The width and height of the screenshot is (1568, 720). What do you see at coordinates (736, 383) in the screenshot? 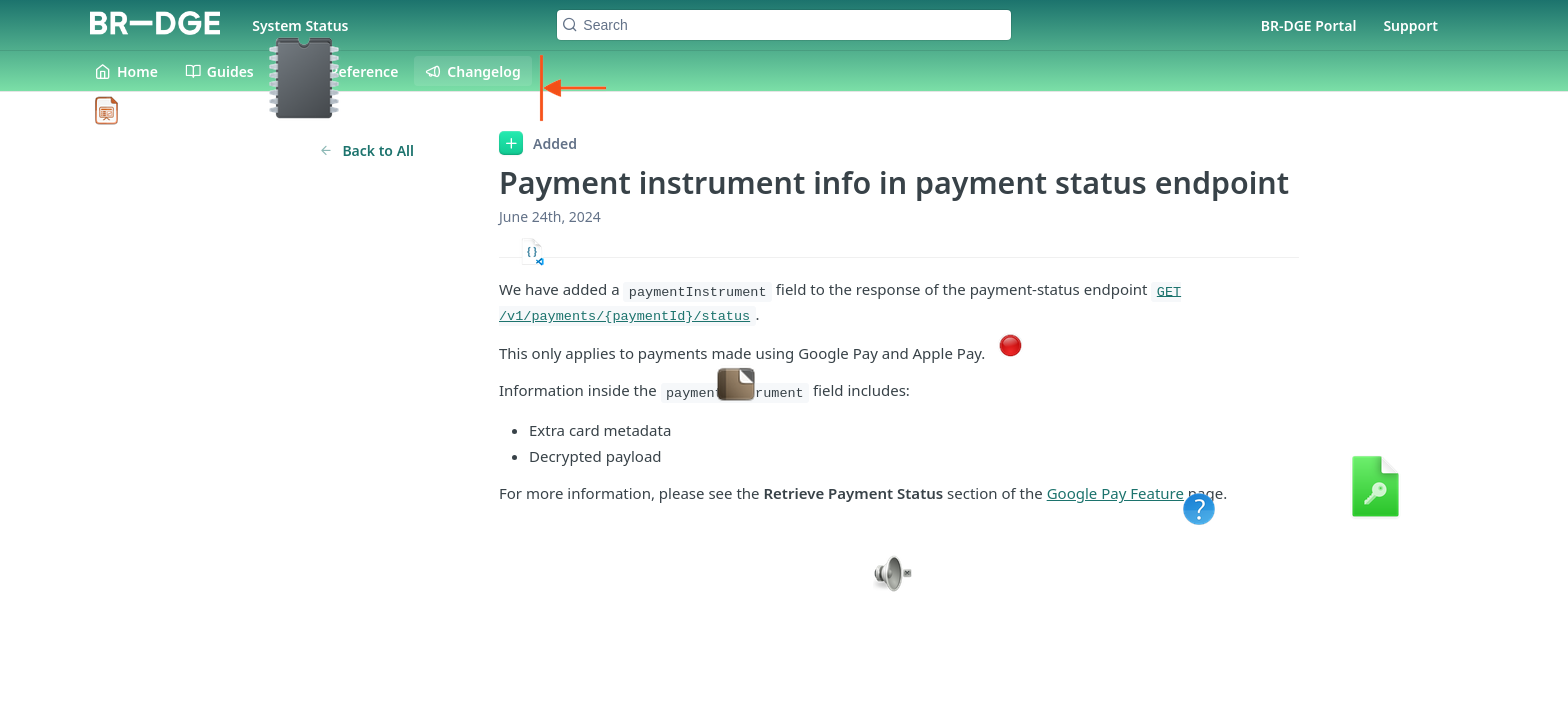
I see `change desktop wallpaper settings` at bounding box center [736, 383].